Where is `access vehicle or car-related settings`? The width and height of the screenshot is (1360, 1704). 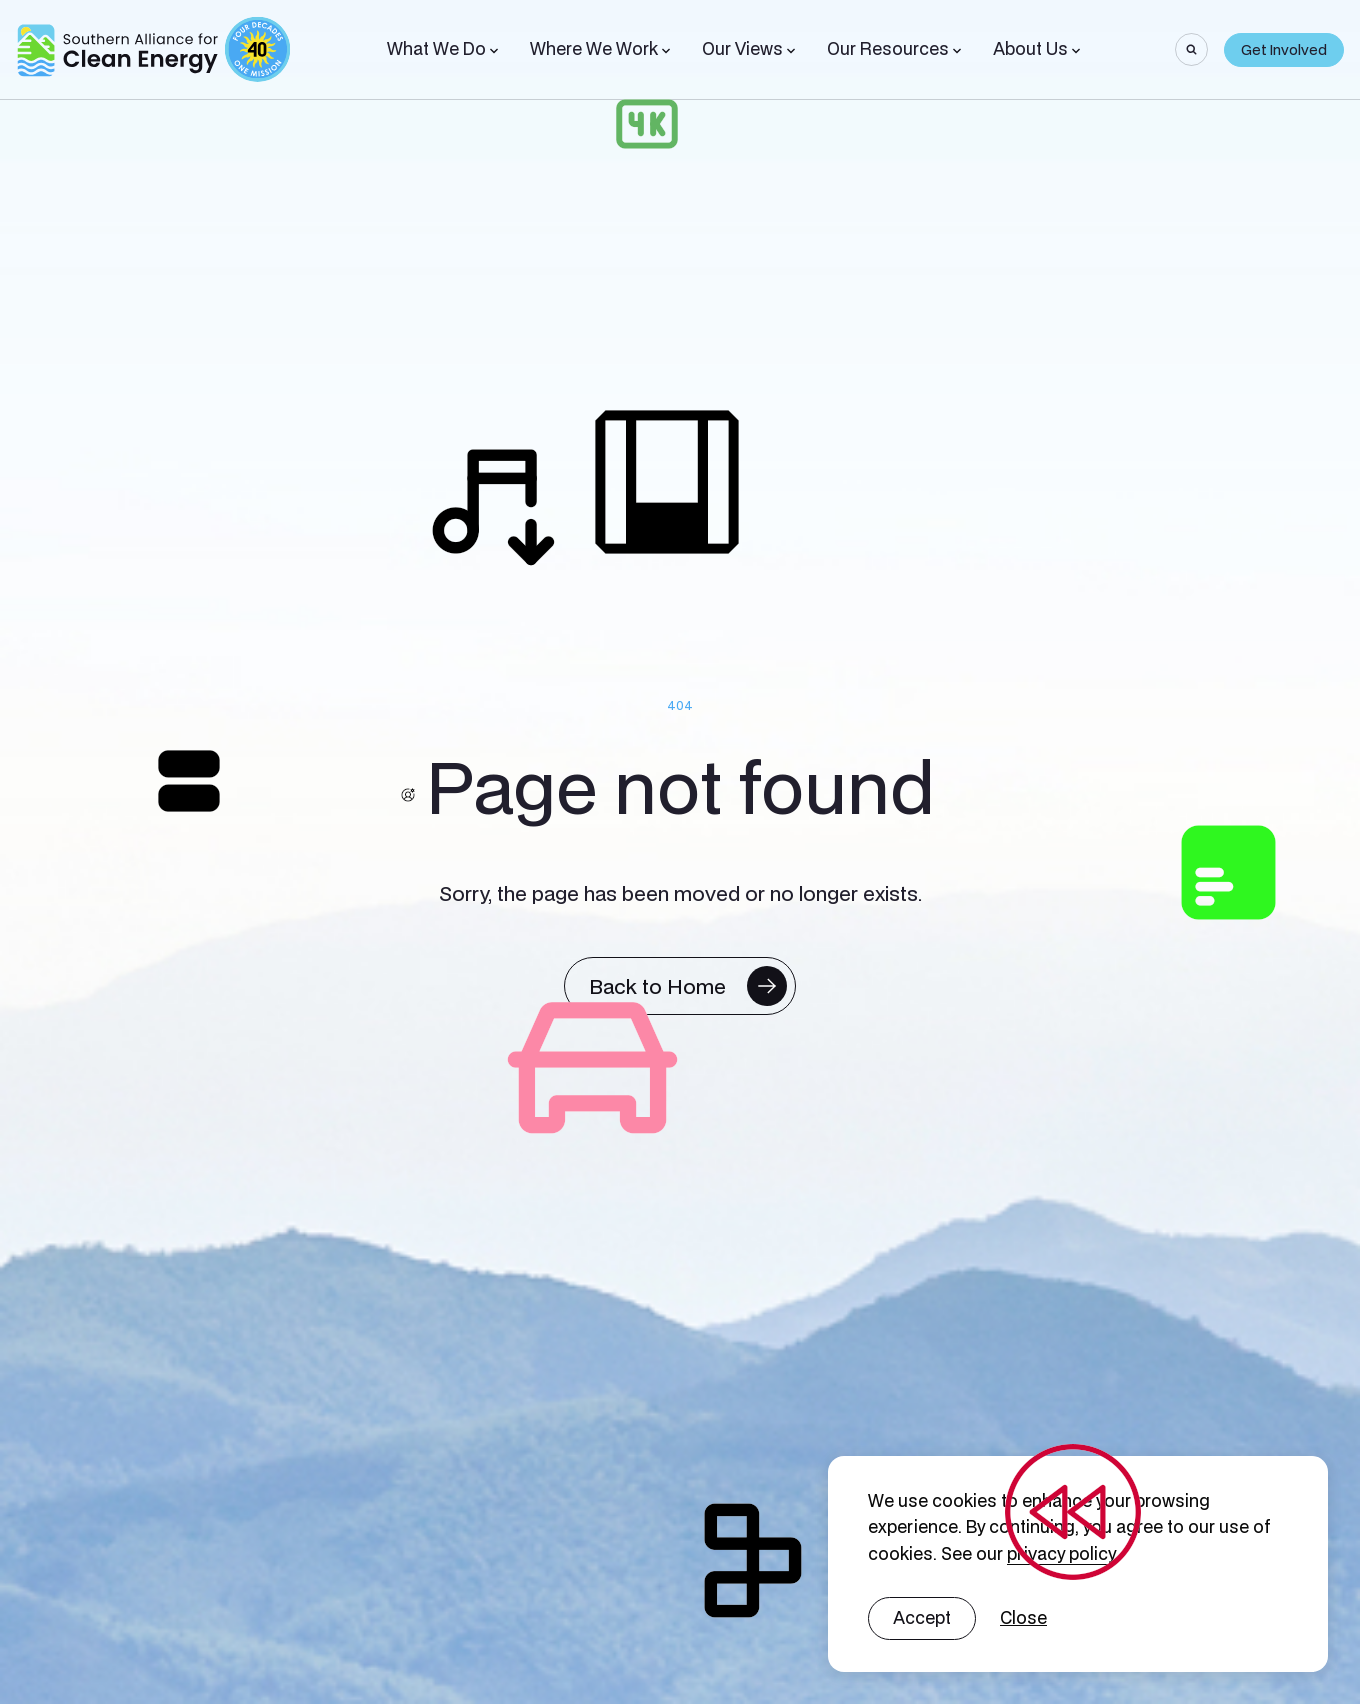 access vehicle or car-related settings is located at coordinates (592, 1070).